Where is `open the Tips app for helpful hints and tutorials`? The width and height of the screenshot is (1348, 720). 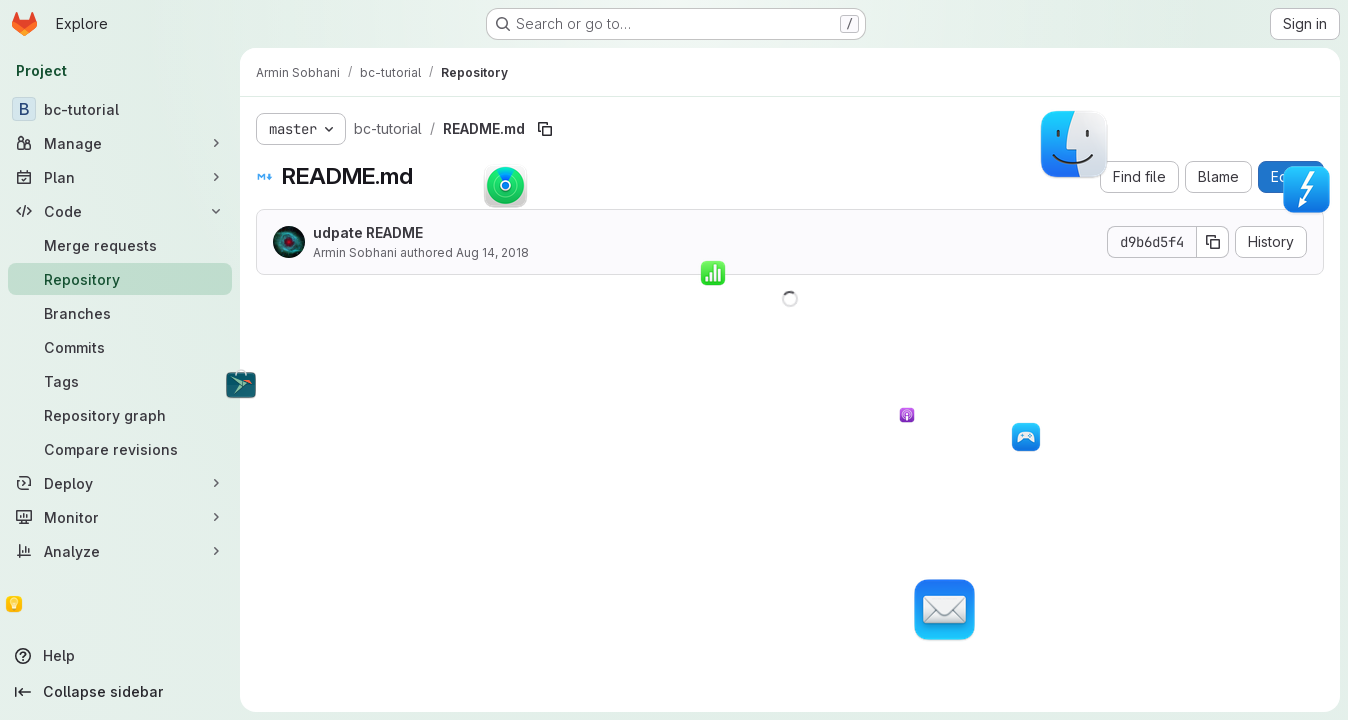 open the Tips app for helpful hints and tutorials is located at coordinates (14, 604).